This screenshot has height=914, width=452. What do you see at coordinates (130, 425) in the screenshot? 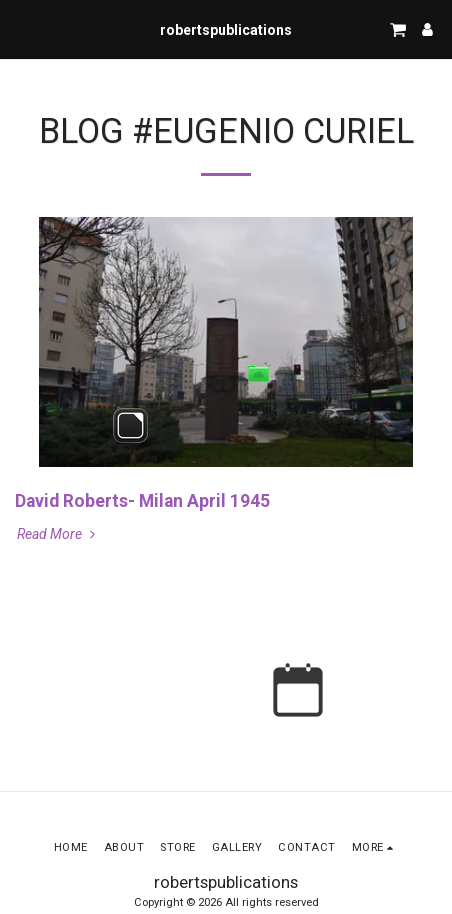
I see `open LibreOffice application` at bounding box center [130, 425].